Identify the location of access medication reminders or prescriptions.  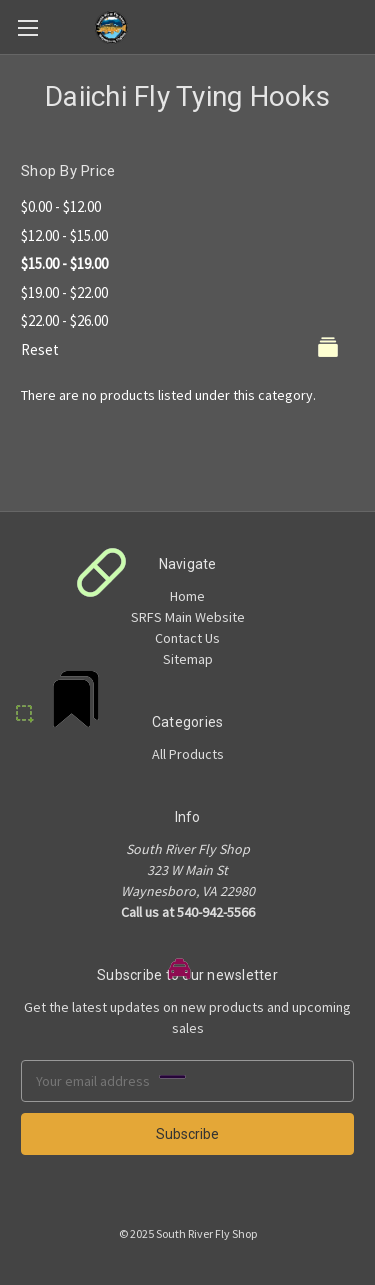
(101, 572).